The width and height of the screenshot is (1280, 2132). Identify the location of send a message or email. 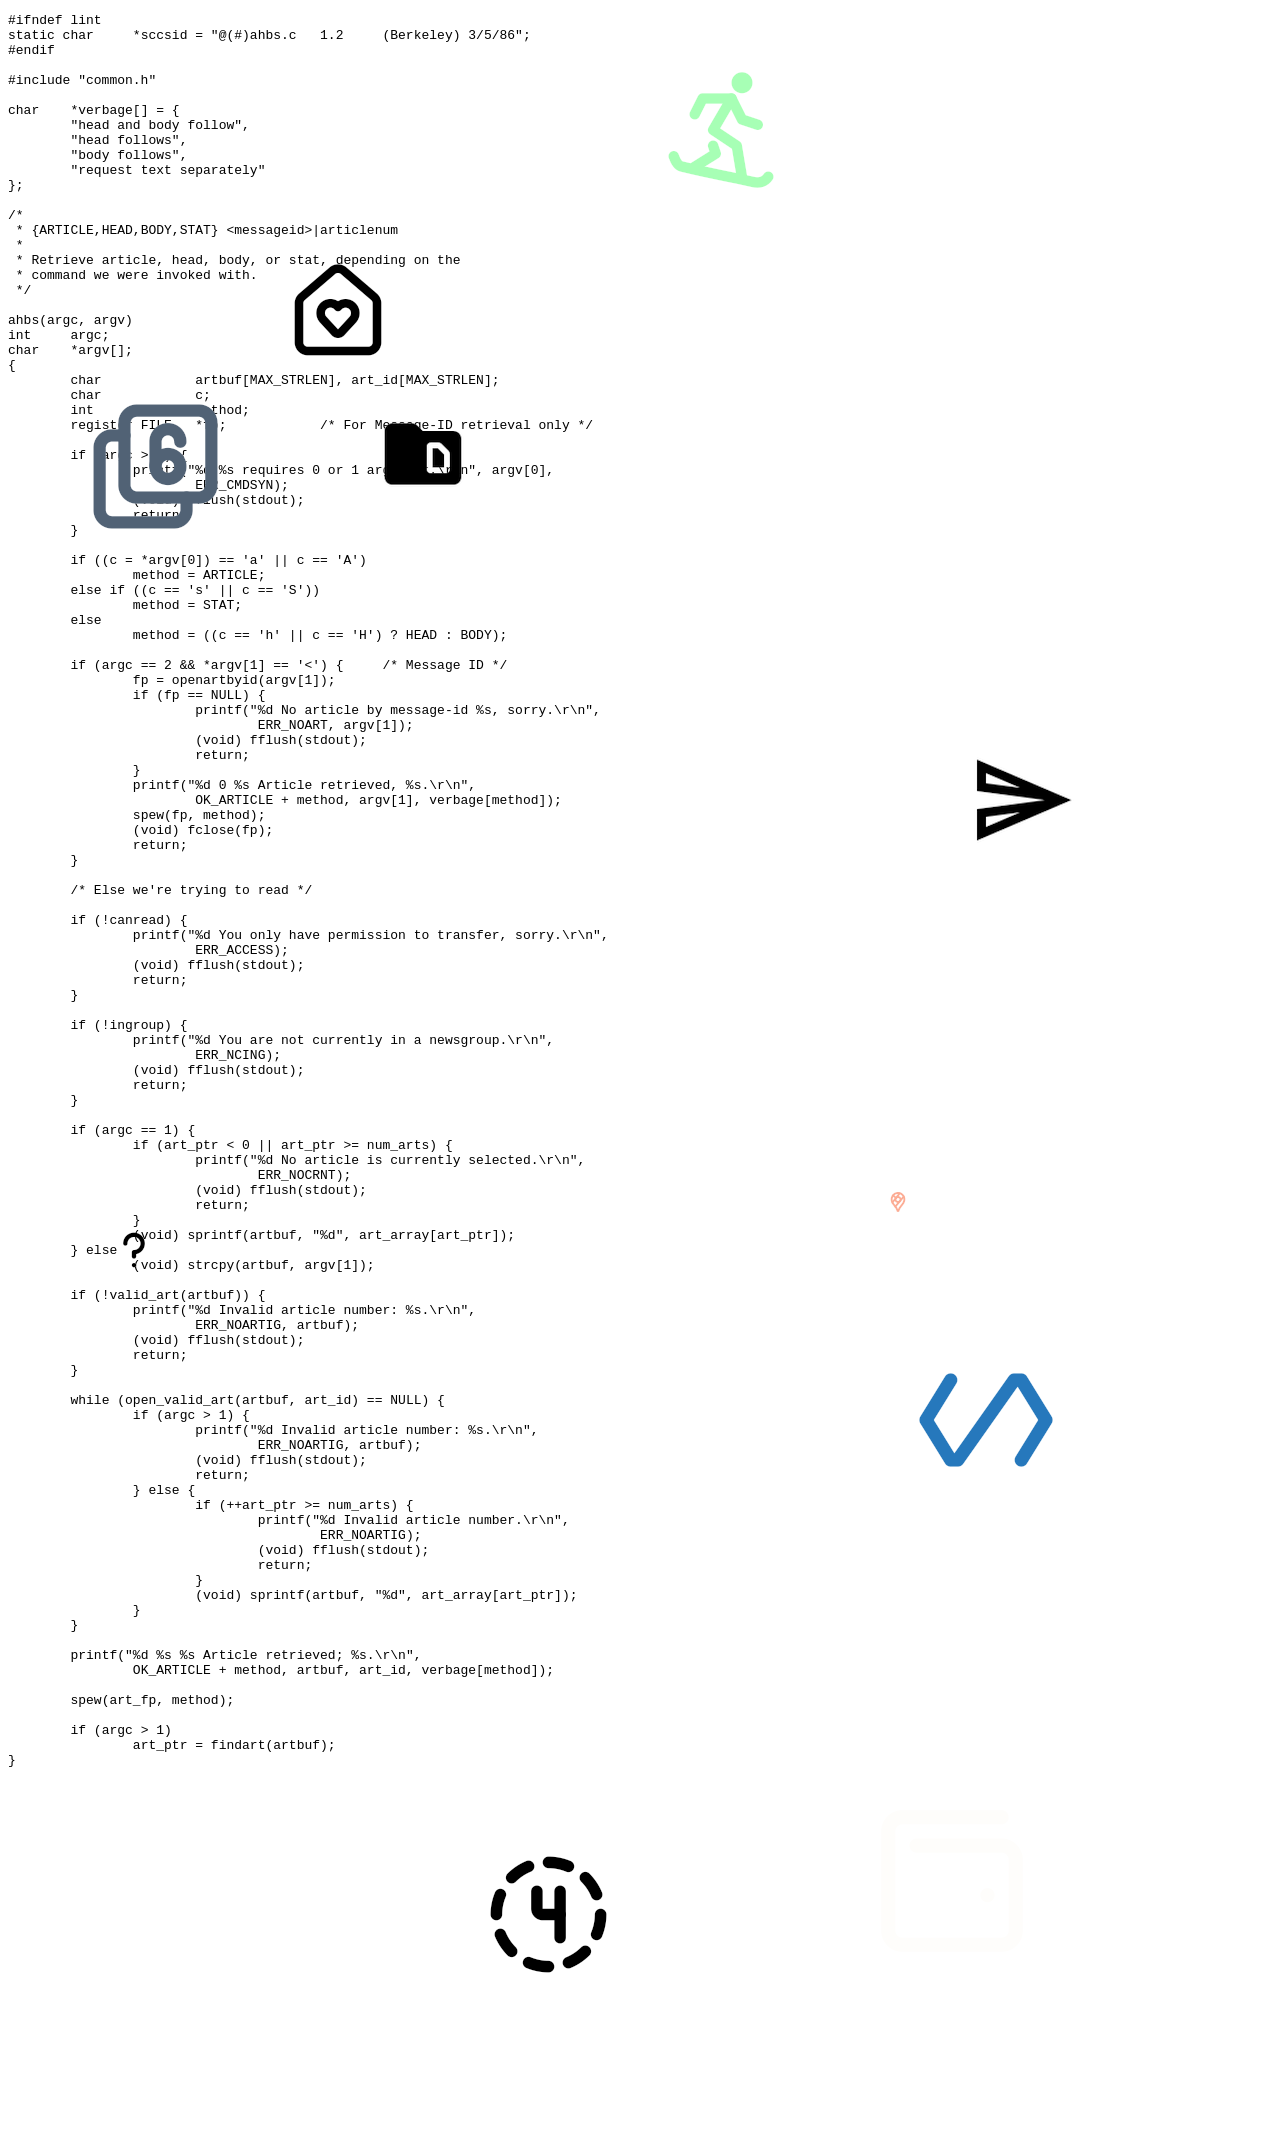
(1022, 800).